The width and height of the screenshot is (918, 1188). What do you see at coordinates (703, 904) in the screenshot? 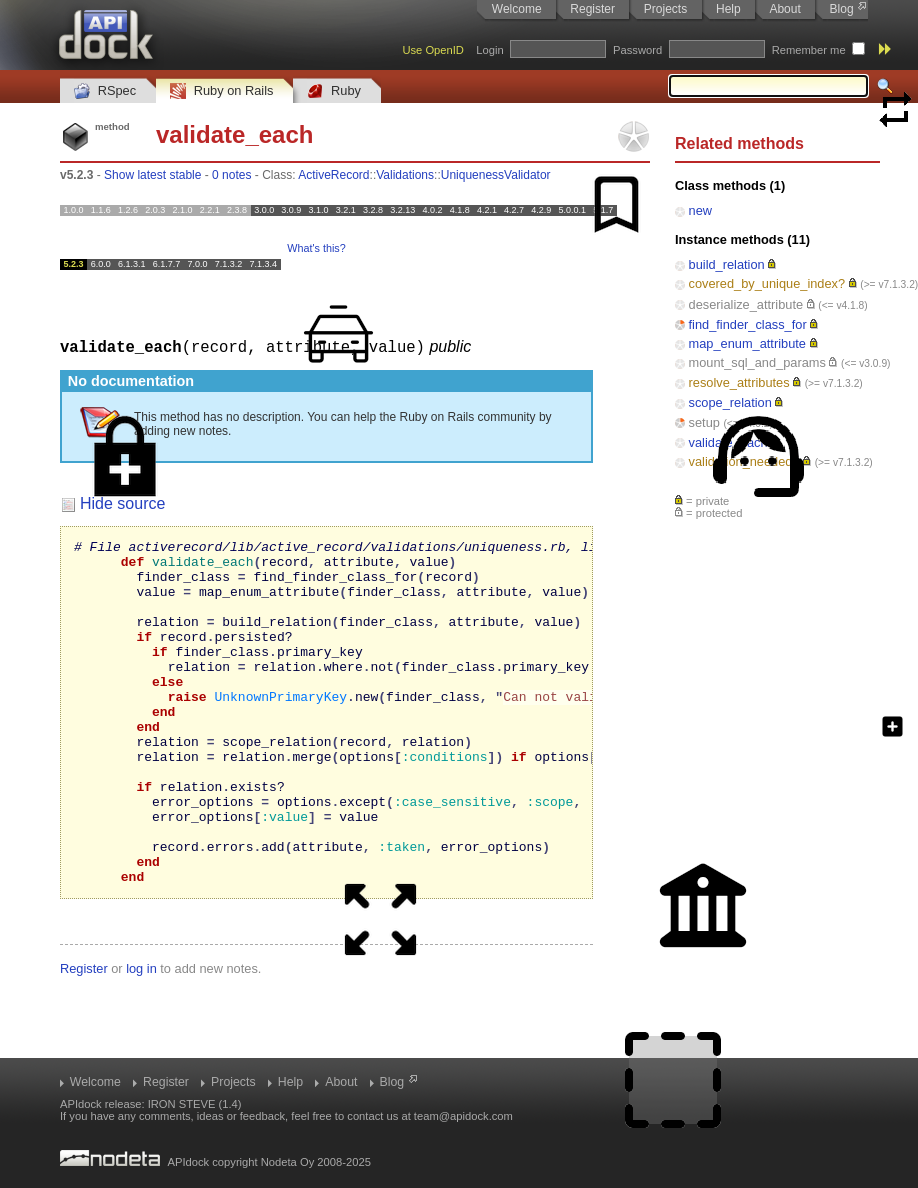
I see `access banking or financial services` at bounding box center [703, 904].